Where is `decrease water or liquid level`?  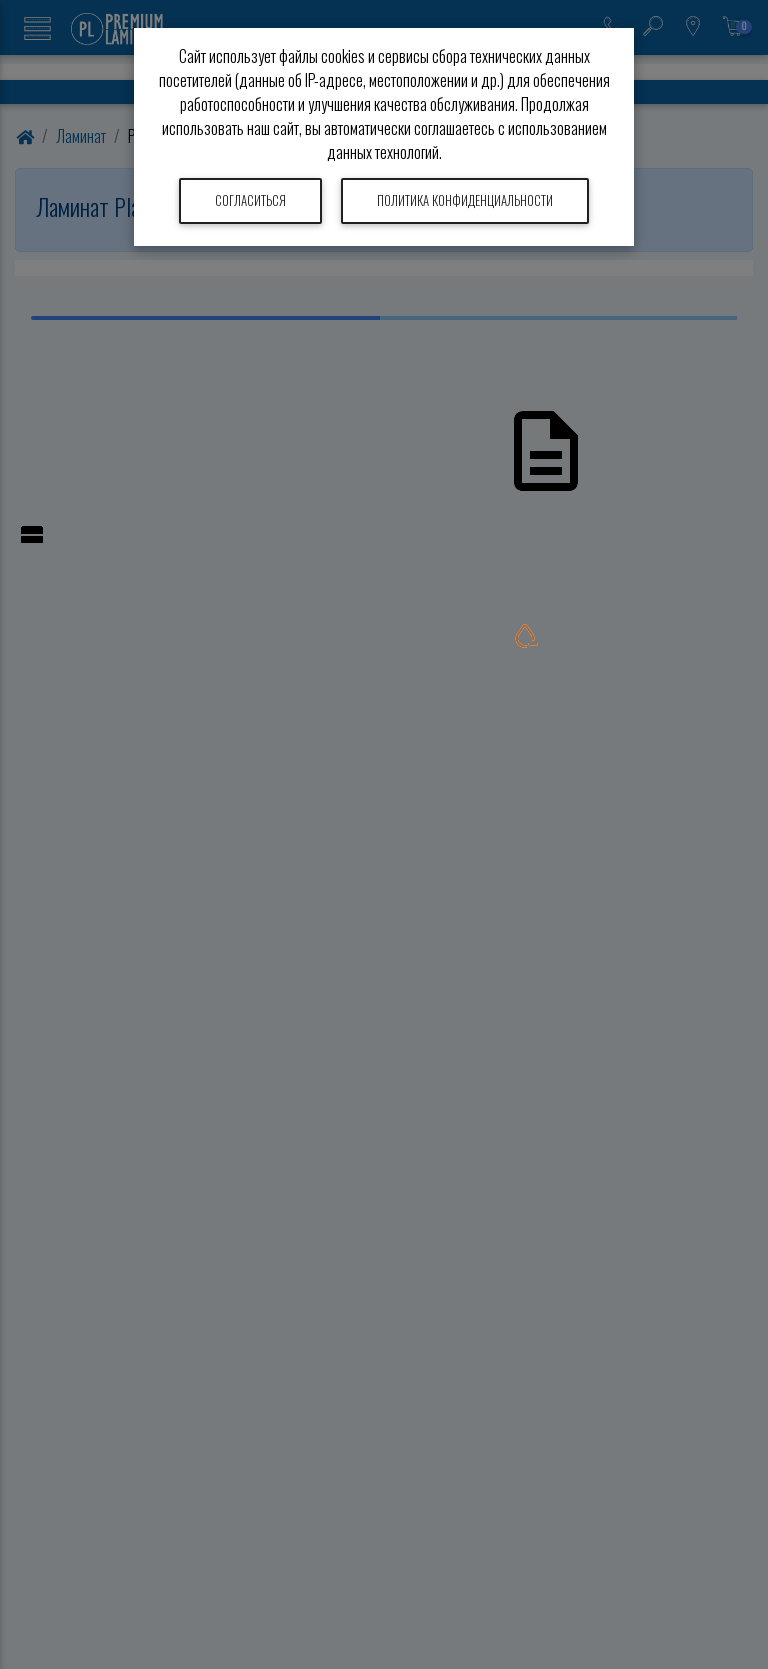
decrease water or liquid level is located at coordinates (525, 636).